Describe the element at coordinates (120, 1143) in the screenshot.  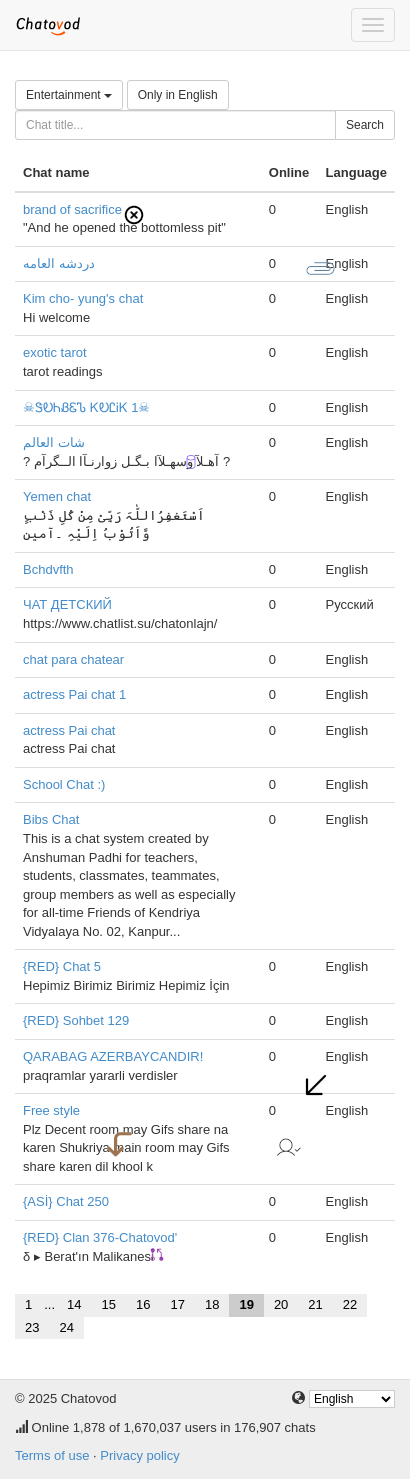
I see `go back and down in navigation` at that location.